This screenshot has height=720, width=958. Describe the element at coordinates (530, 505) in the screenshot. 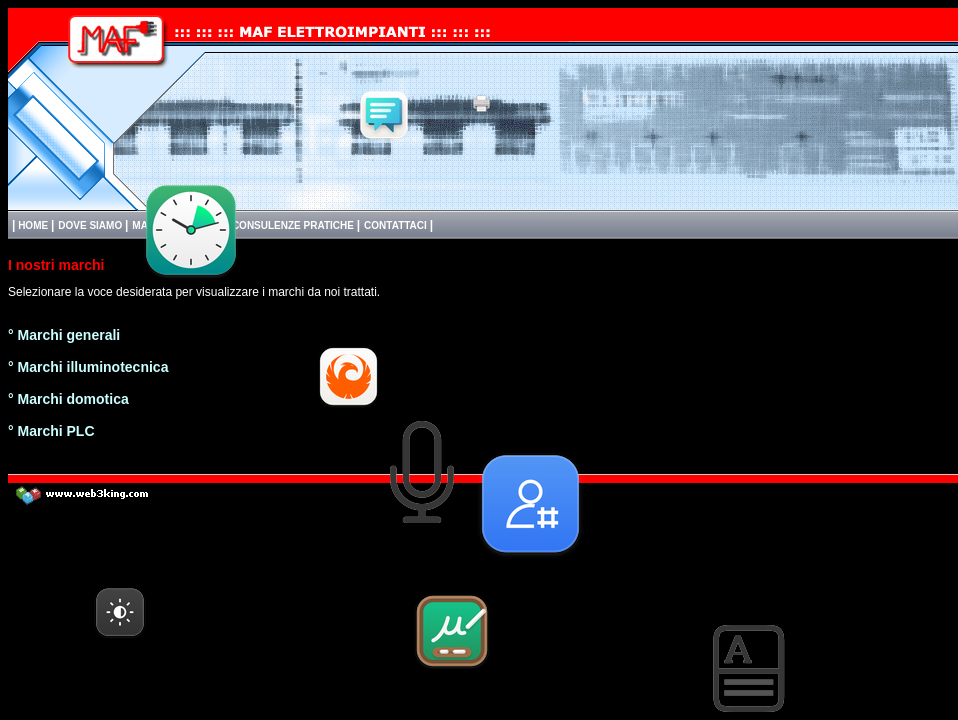

I see `access administrator or sudo user preferences` at that location.